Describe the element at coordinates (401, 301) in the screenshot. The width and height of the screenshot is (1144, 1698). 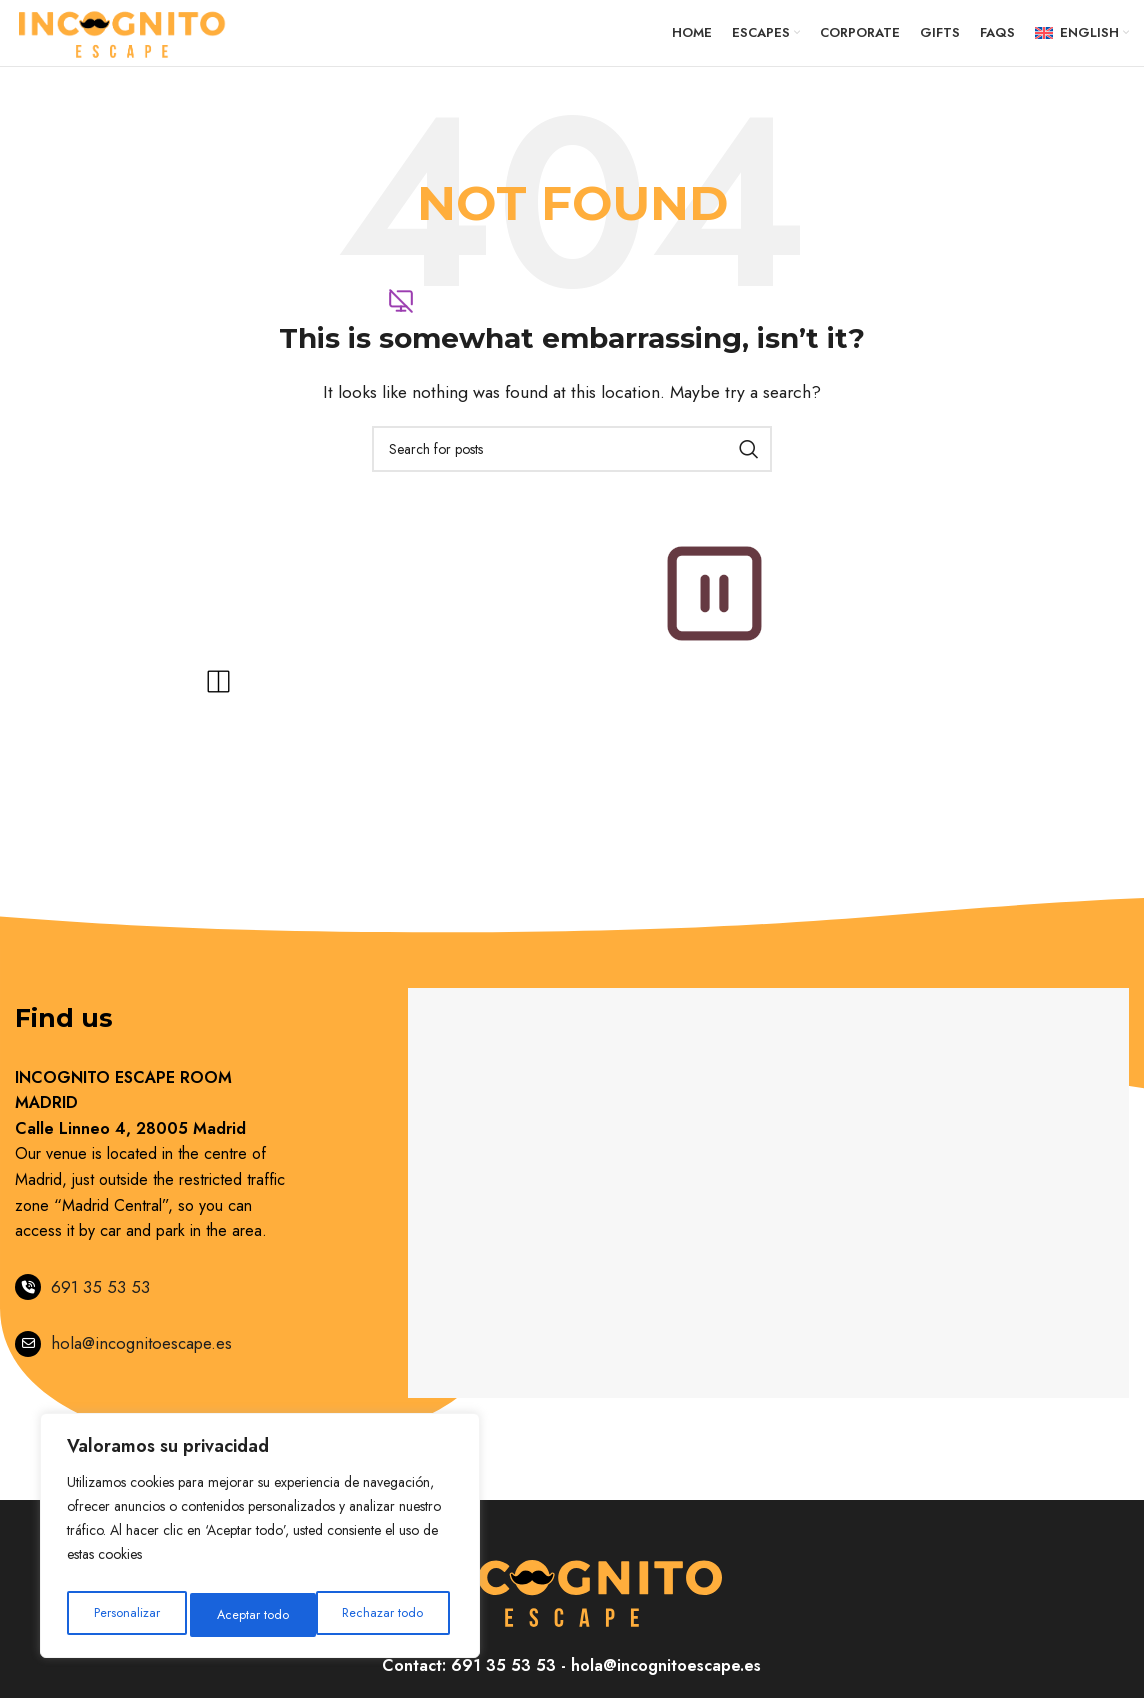
I see `disable display or screen sharing` at that location.